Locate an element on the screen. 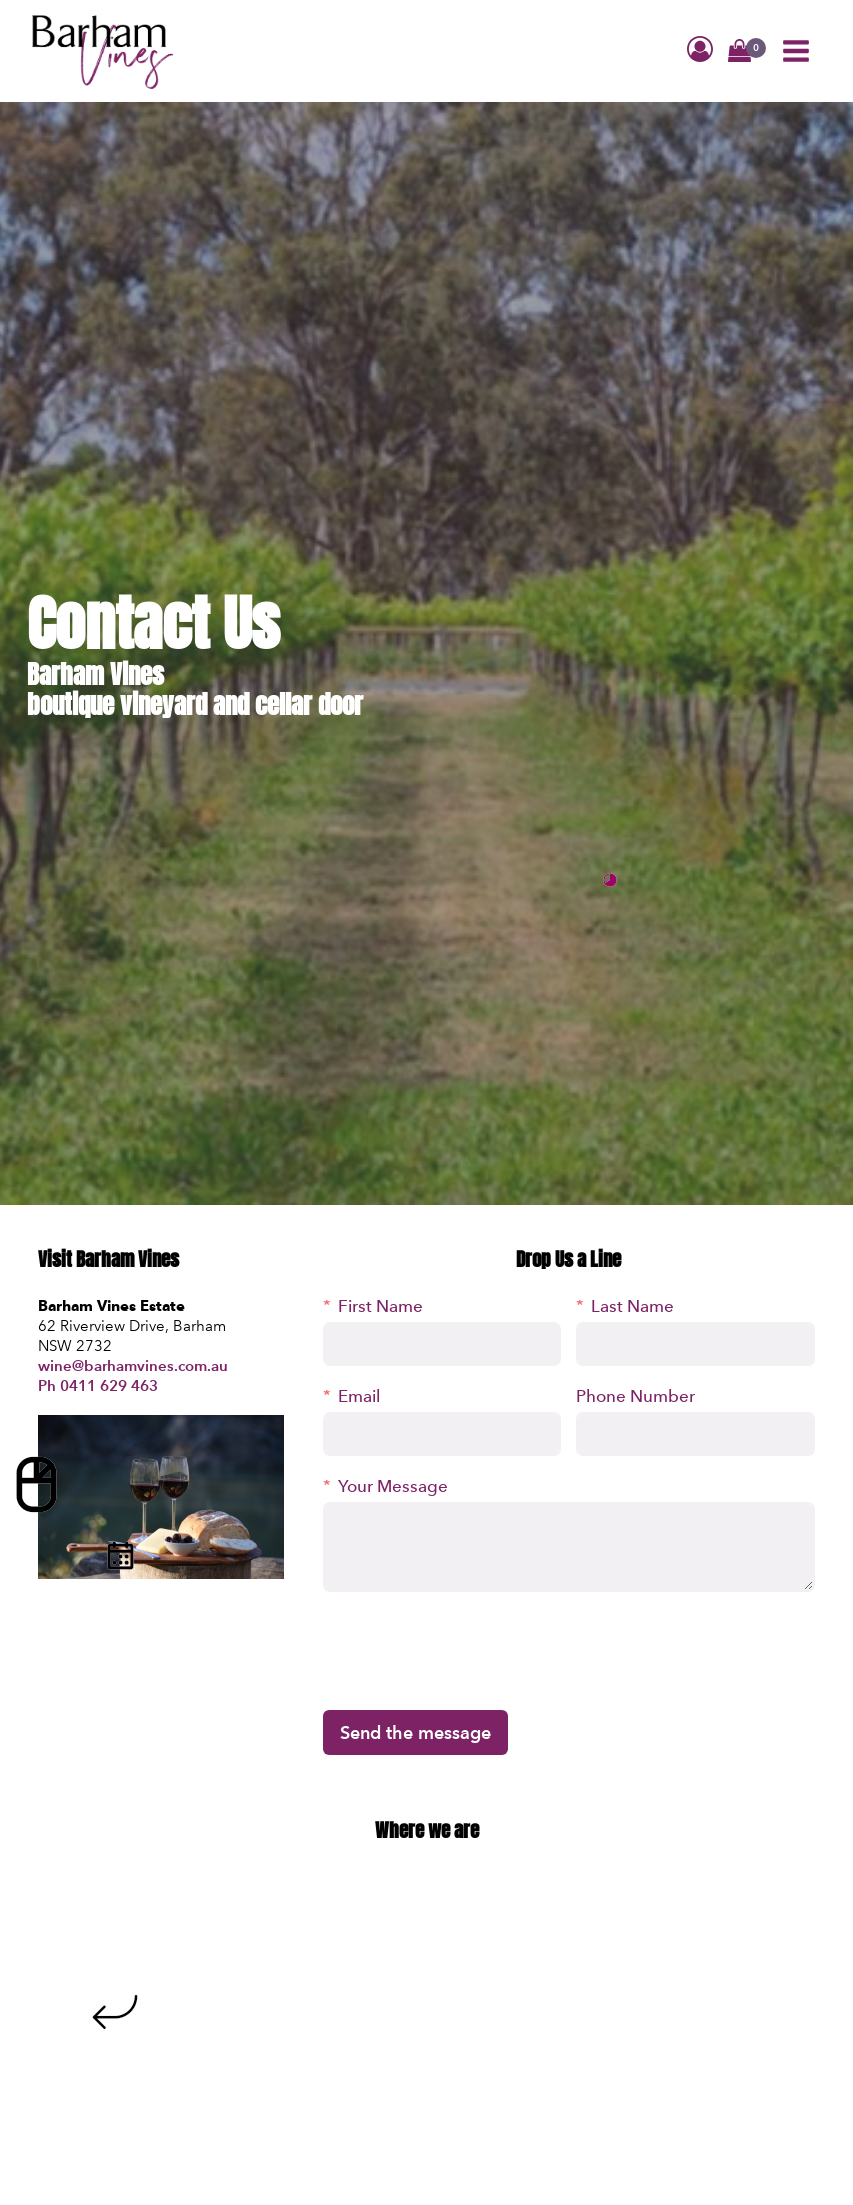  indicates 66% progress or completion is located at coordinates (610, 880).